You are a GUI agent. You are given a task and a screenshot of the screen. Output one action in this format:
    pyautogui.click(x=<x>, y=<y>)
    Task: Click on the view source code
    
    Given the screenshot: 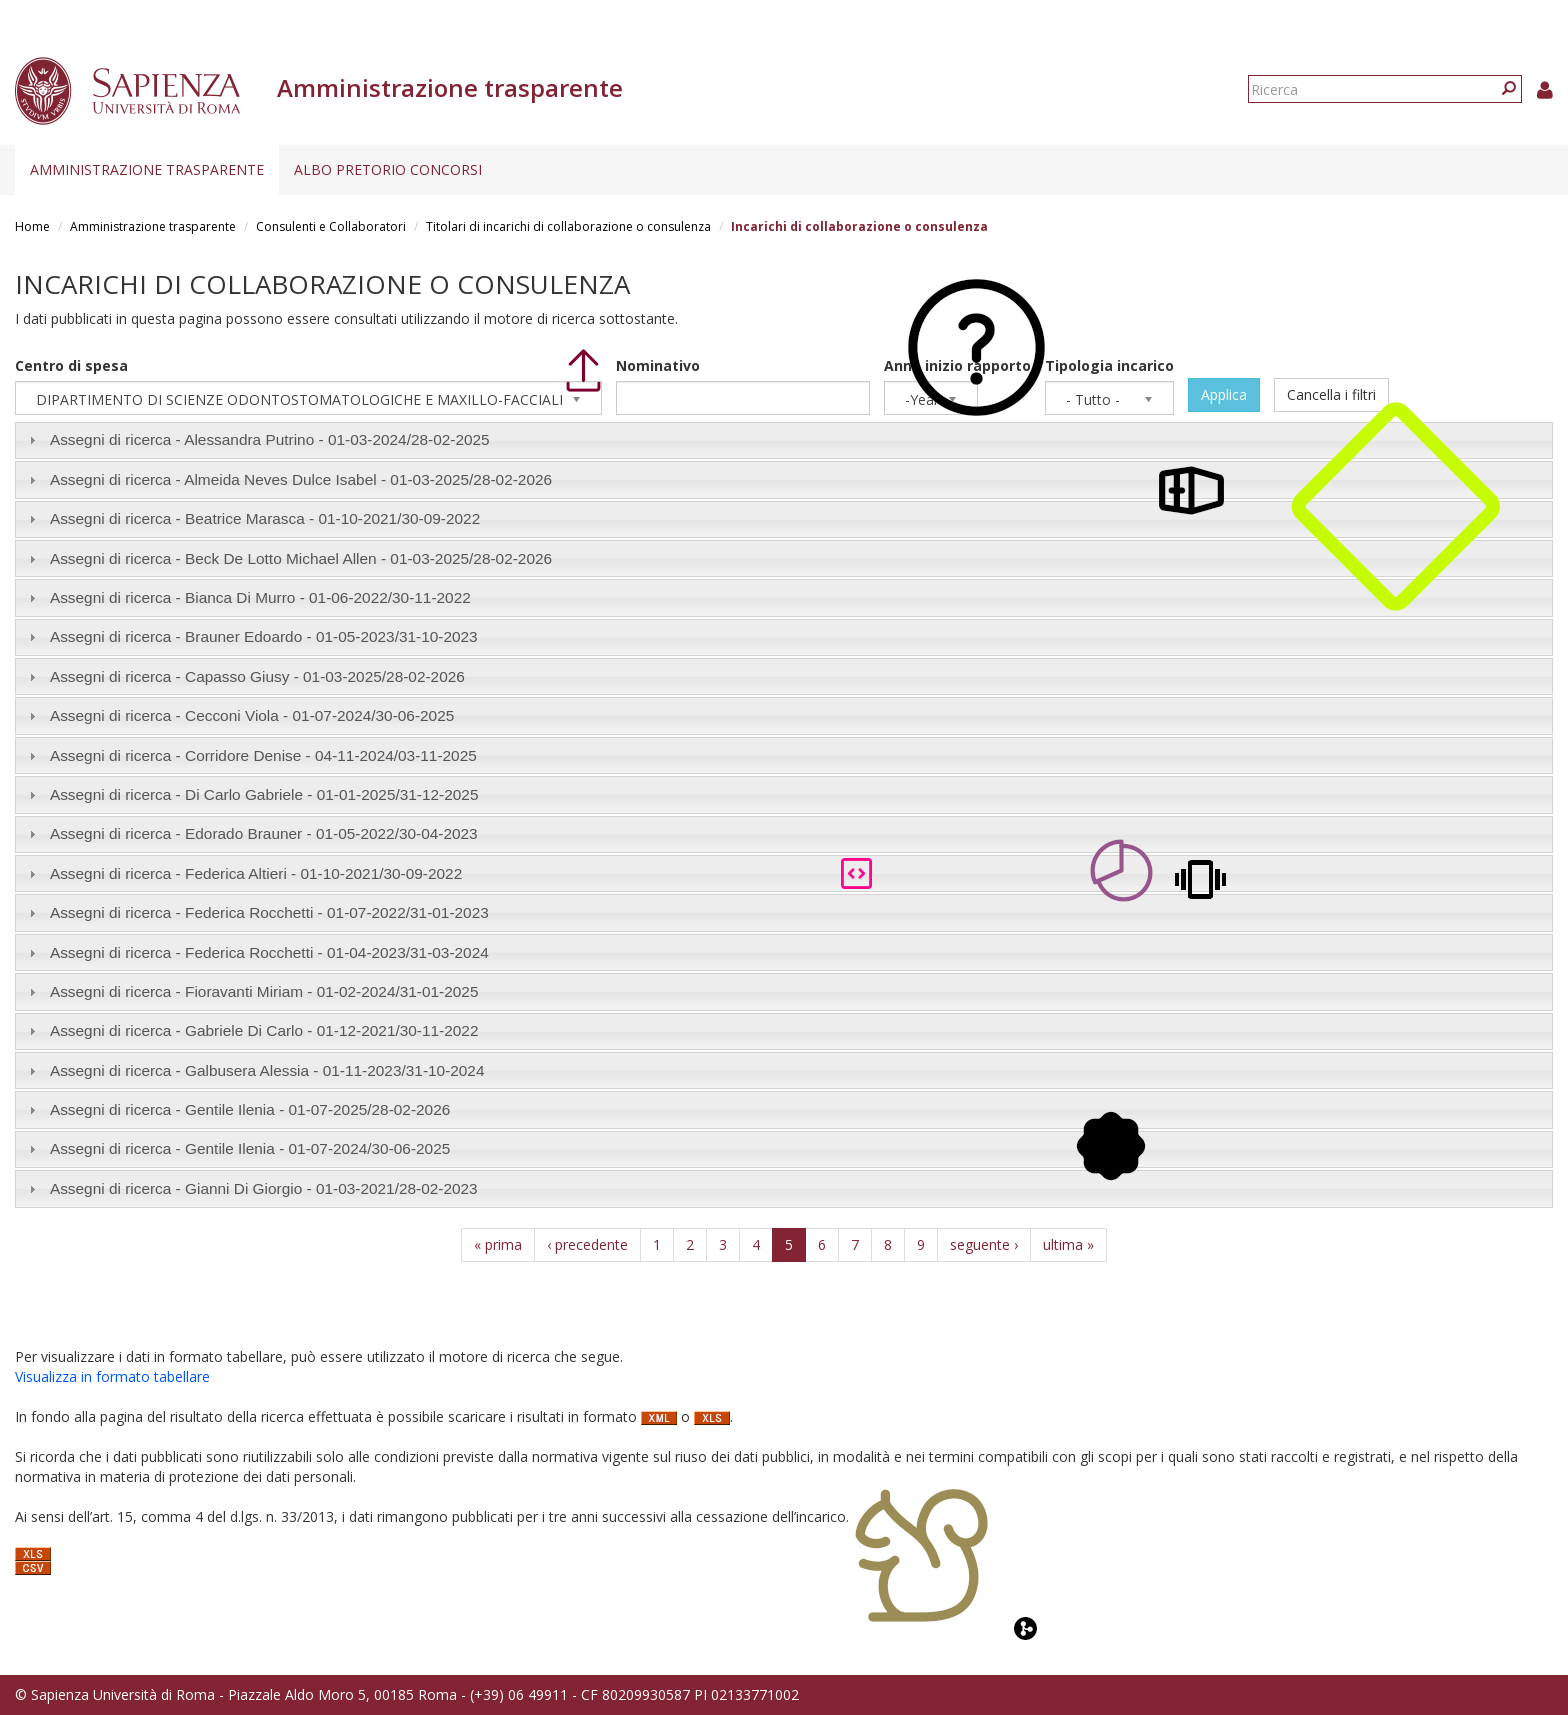 What is the action you would take?
    pyautogui.click(x=856, y=873)
    